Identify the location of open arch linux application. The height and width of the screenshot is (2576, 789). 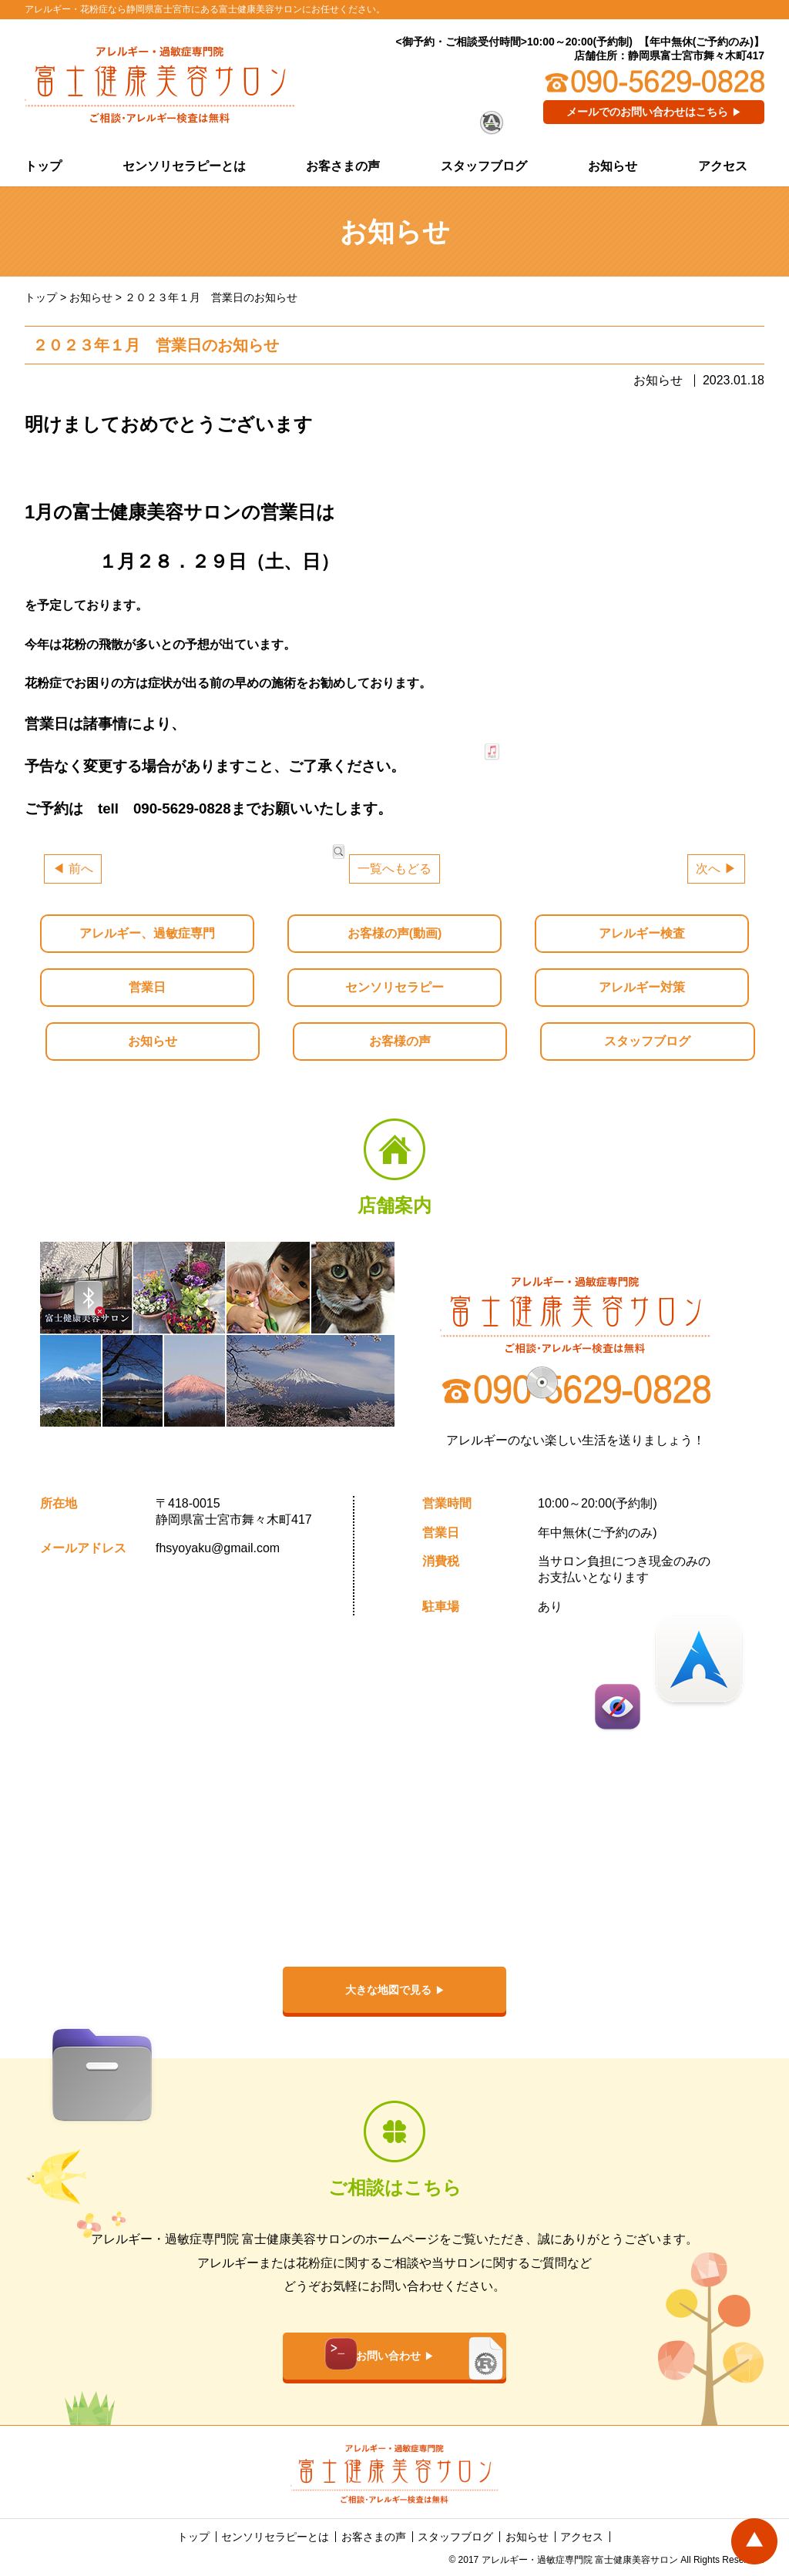
(699, 1659).